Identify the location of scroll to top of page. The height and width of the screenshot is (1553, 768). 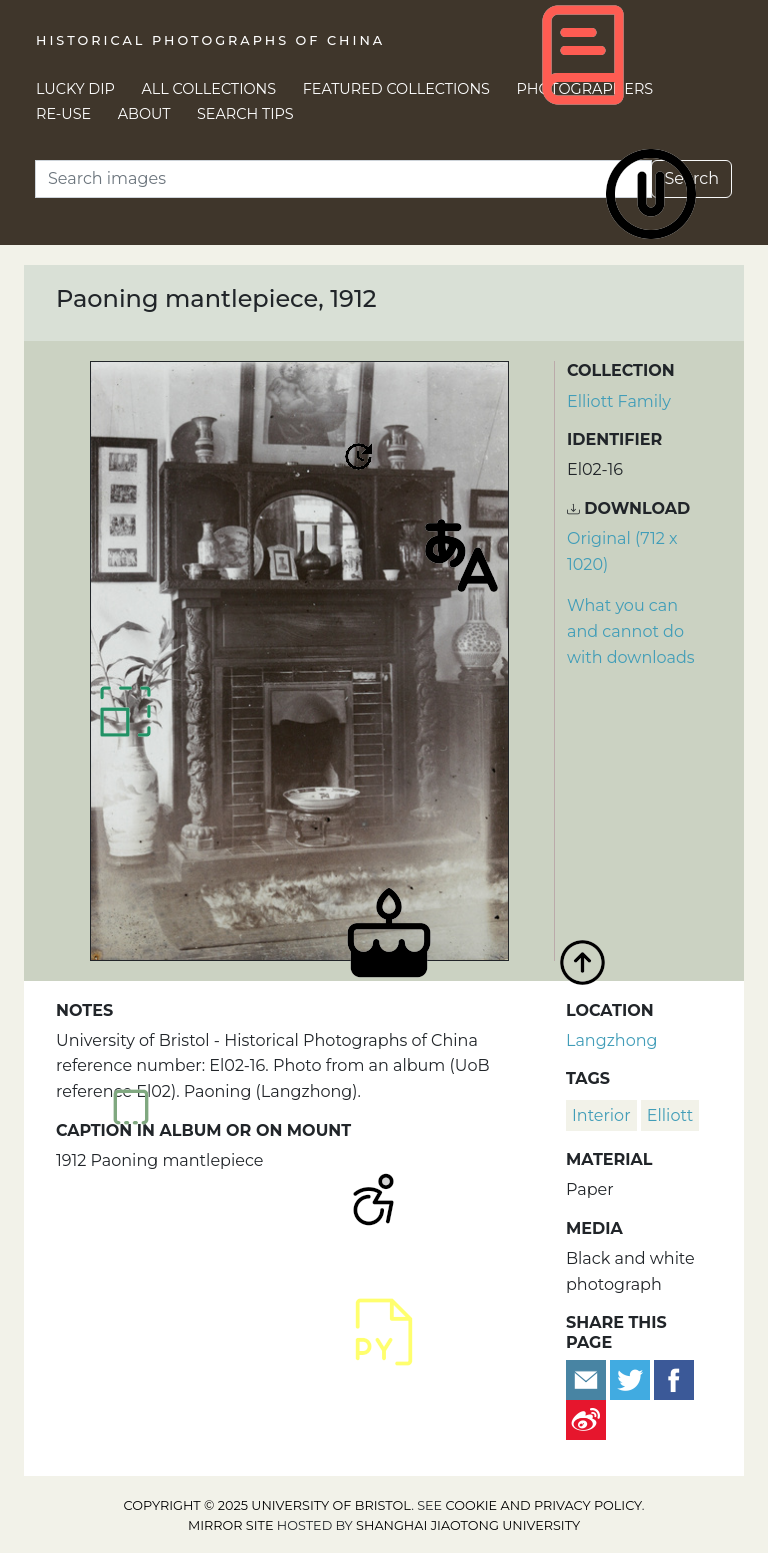
(582, 962).